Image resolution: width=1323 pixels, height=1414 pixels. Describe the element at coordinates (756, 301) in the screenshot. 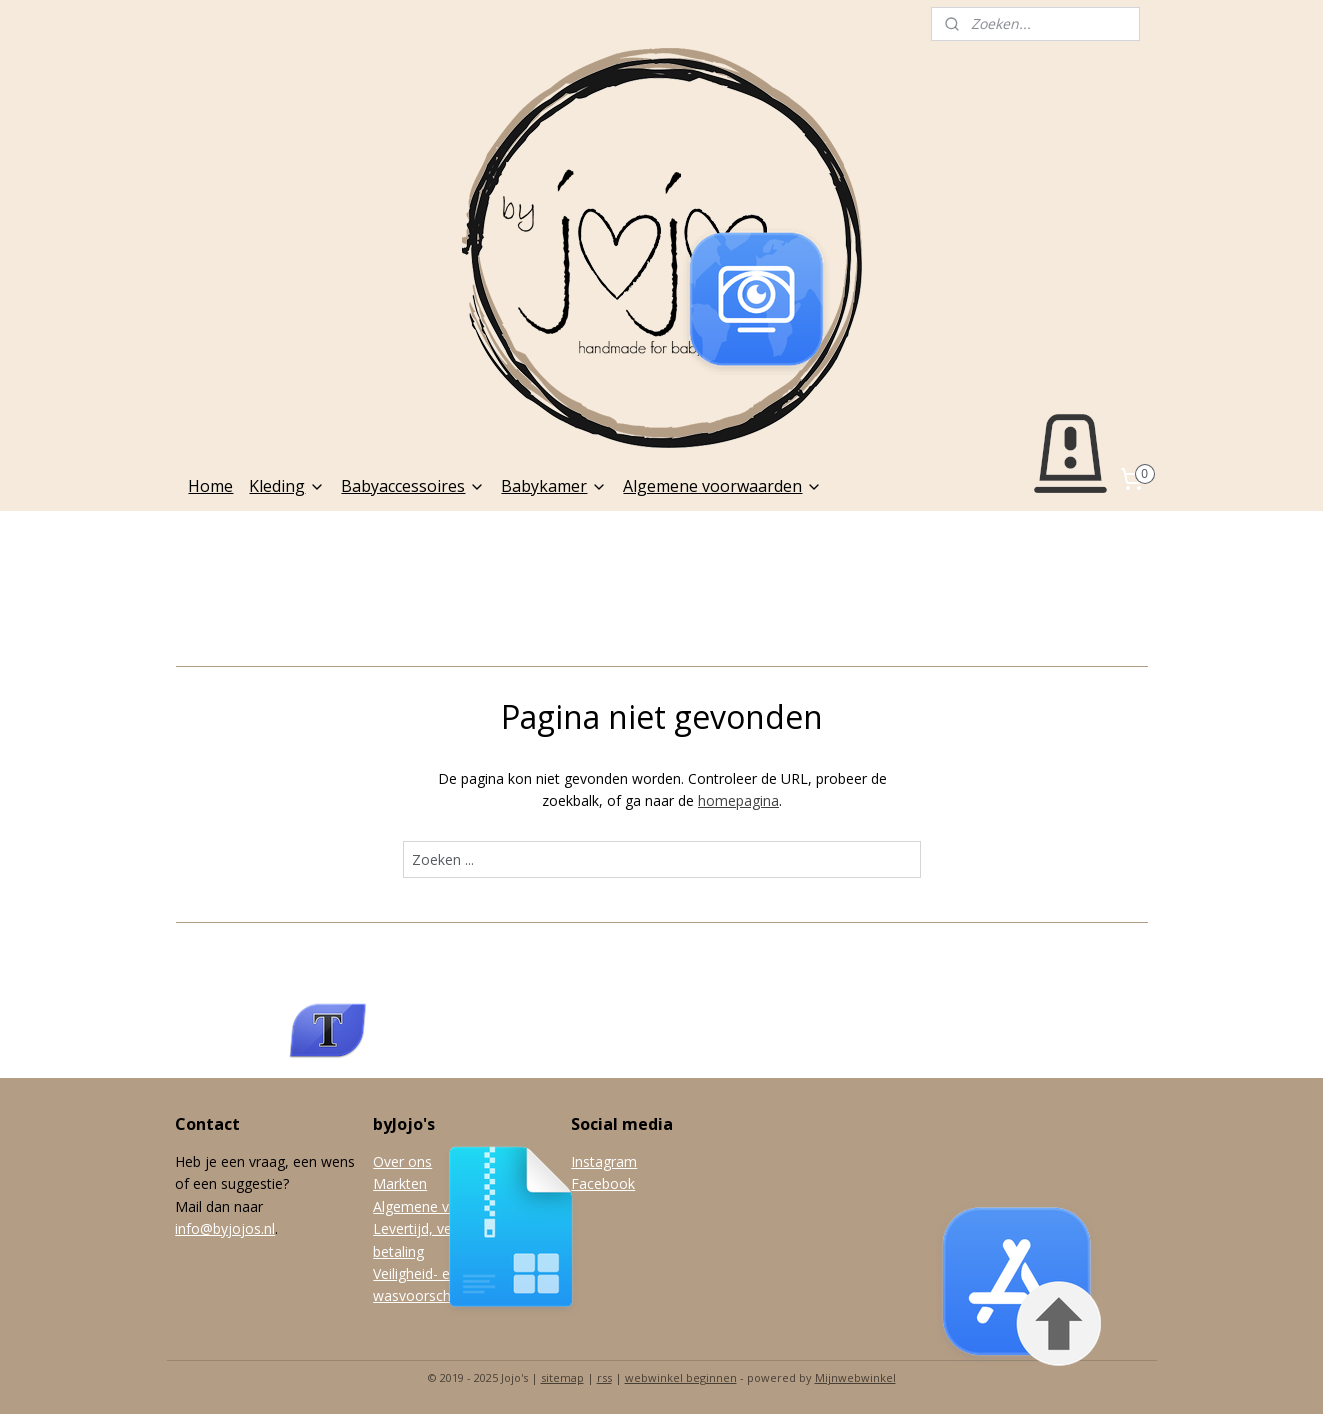

I see `access remote desktop or screen sharing settings` at that location.